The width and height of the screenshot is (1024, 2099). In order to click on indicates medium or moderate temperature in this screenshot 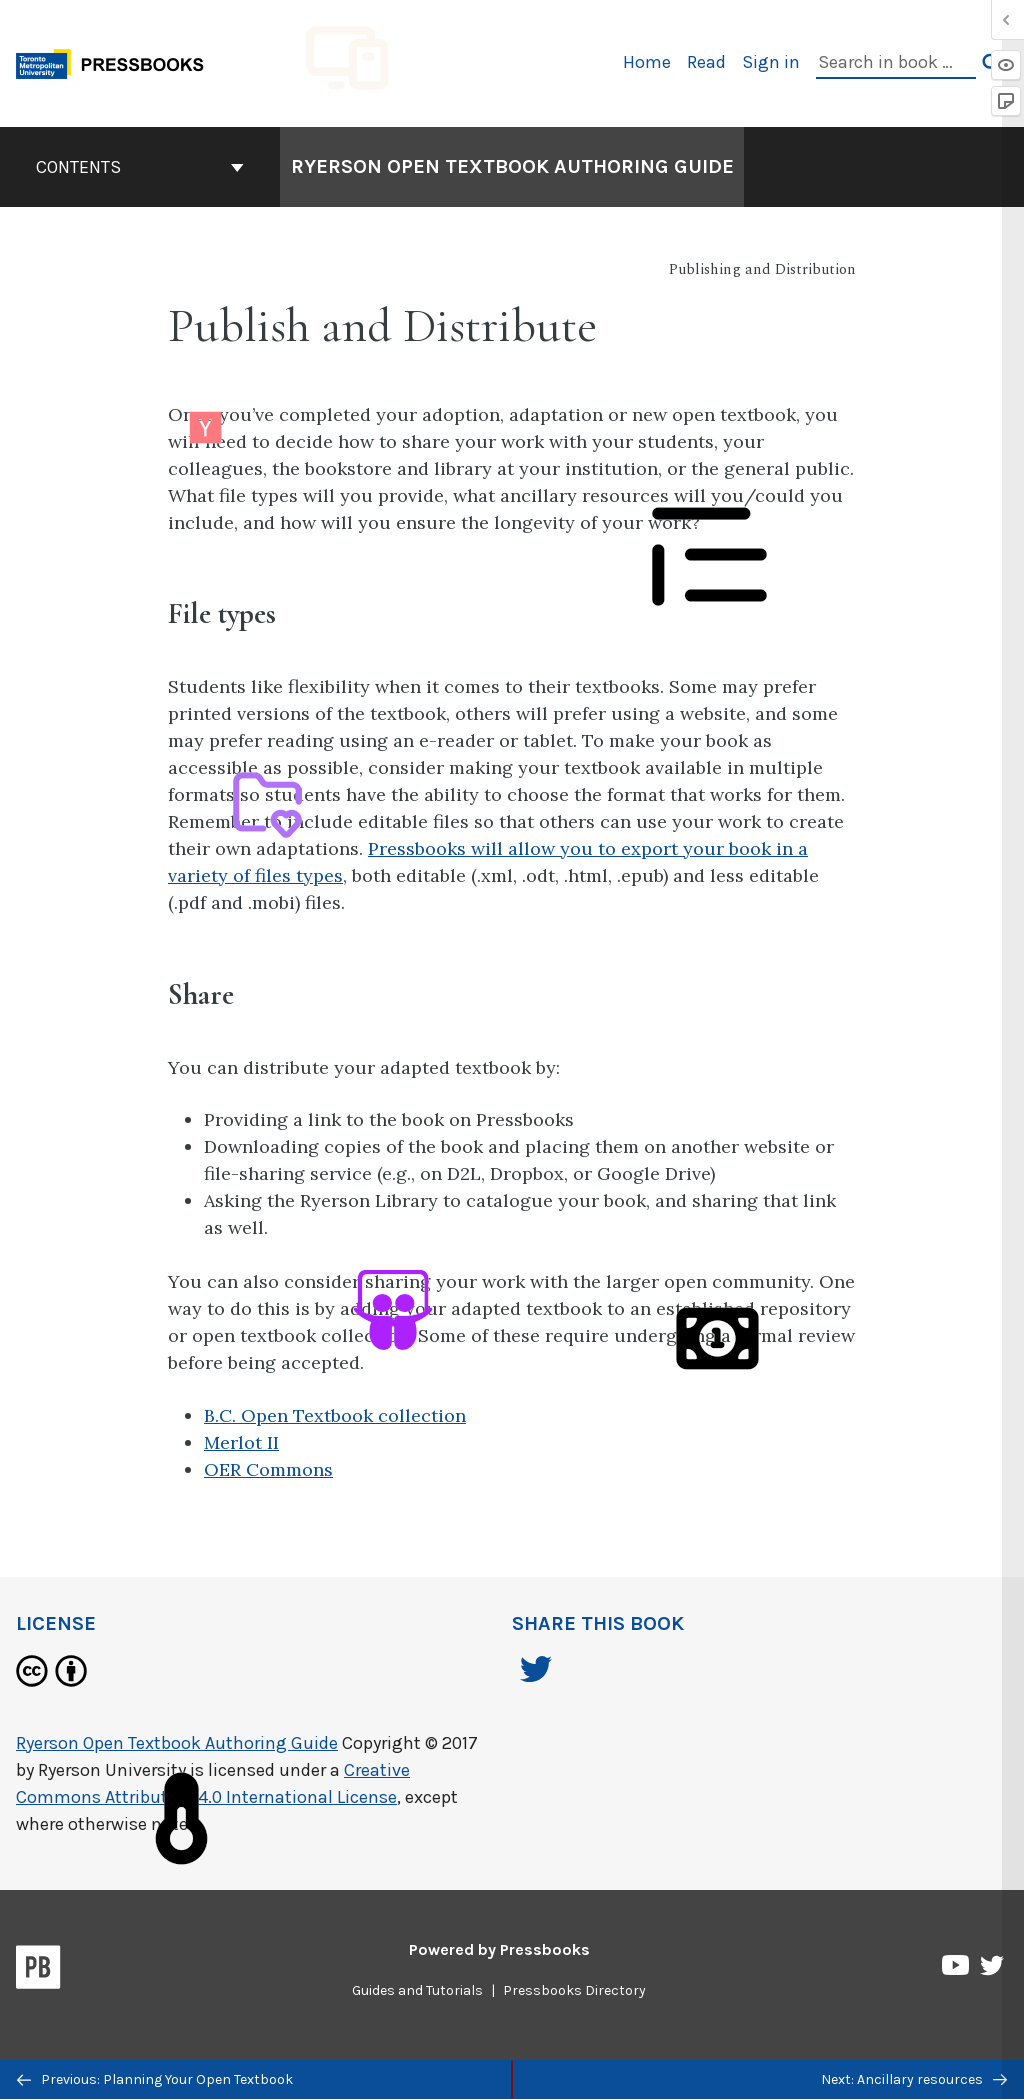, I will do `click(181, 1818)`.